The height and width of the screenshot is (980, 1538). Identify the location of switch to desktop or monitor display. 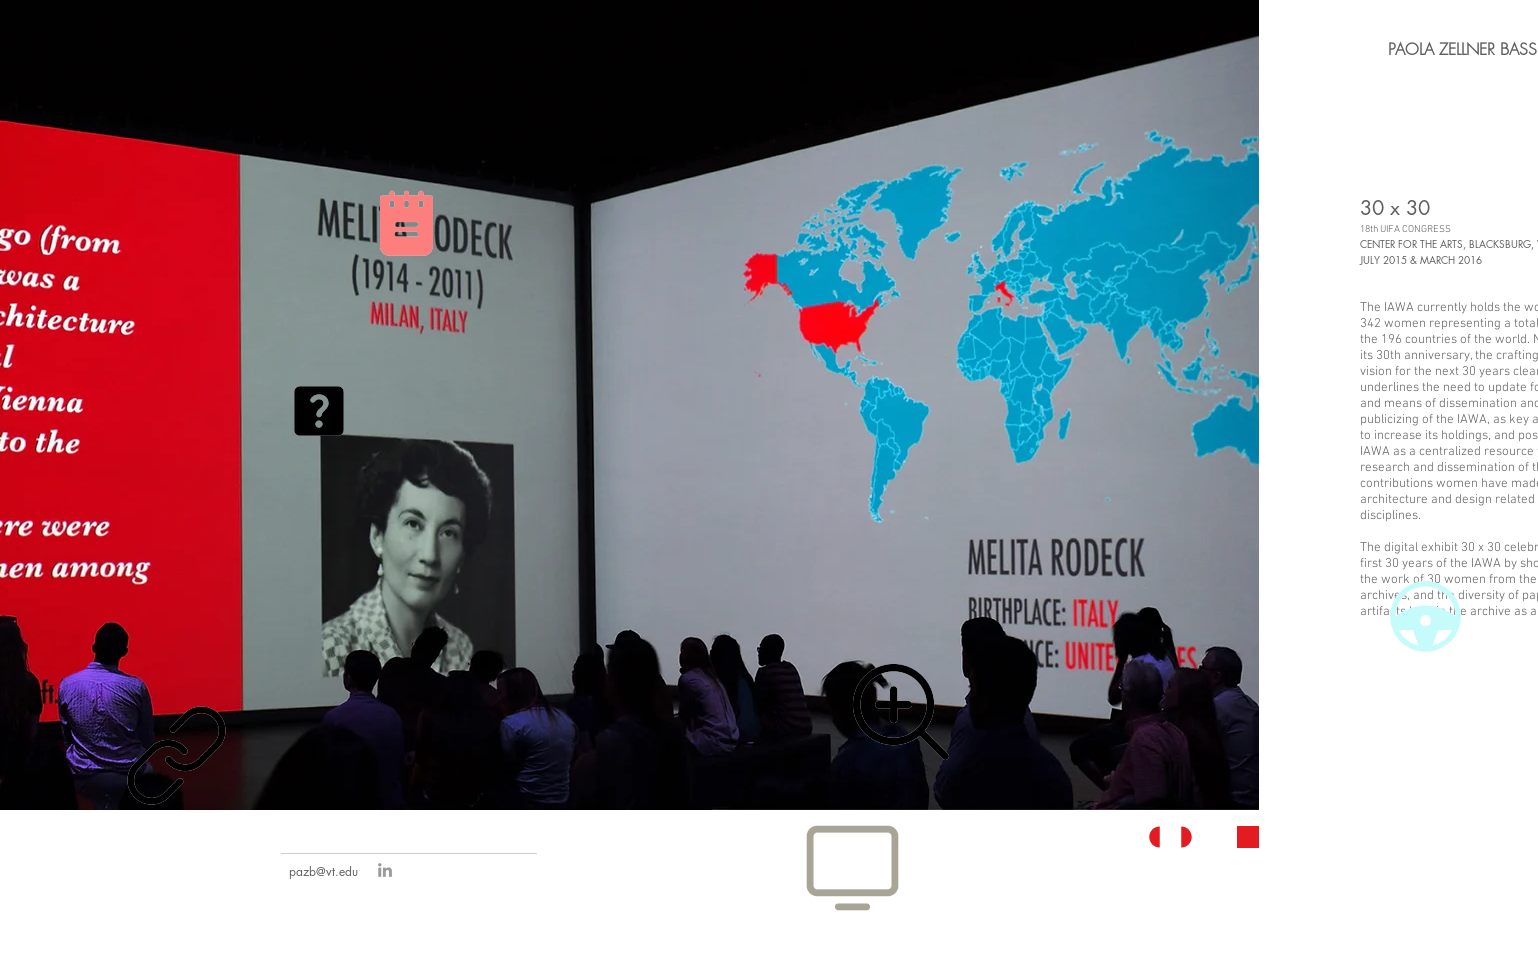
(852, 864).